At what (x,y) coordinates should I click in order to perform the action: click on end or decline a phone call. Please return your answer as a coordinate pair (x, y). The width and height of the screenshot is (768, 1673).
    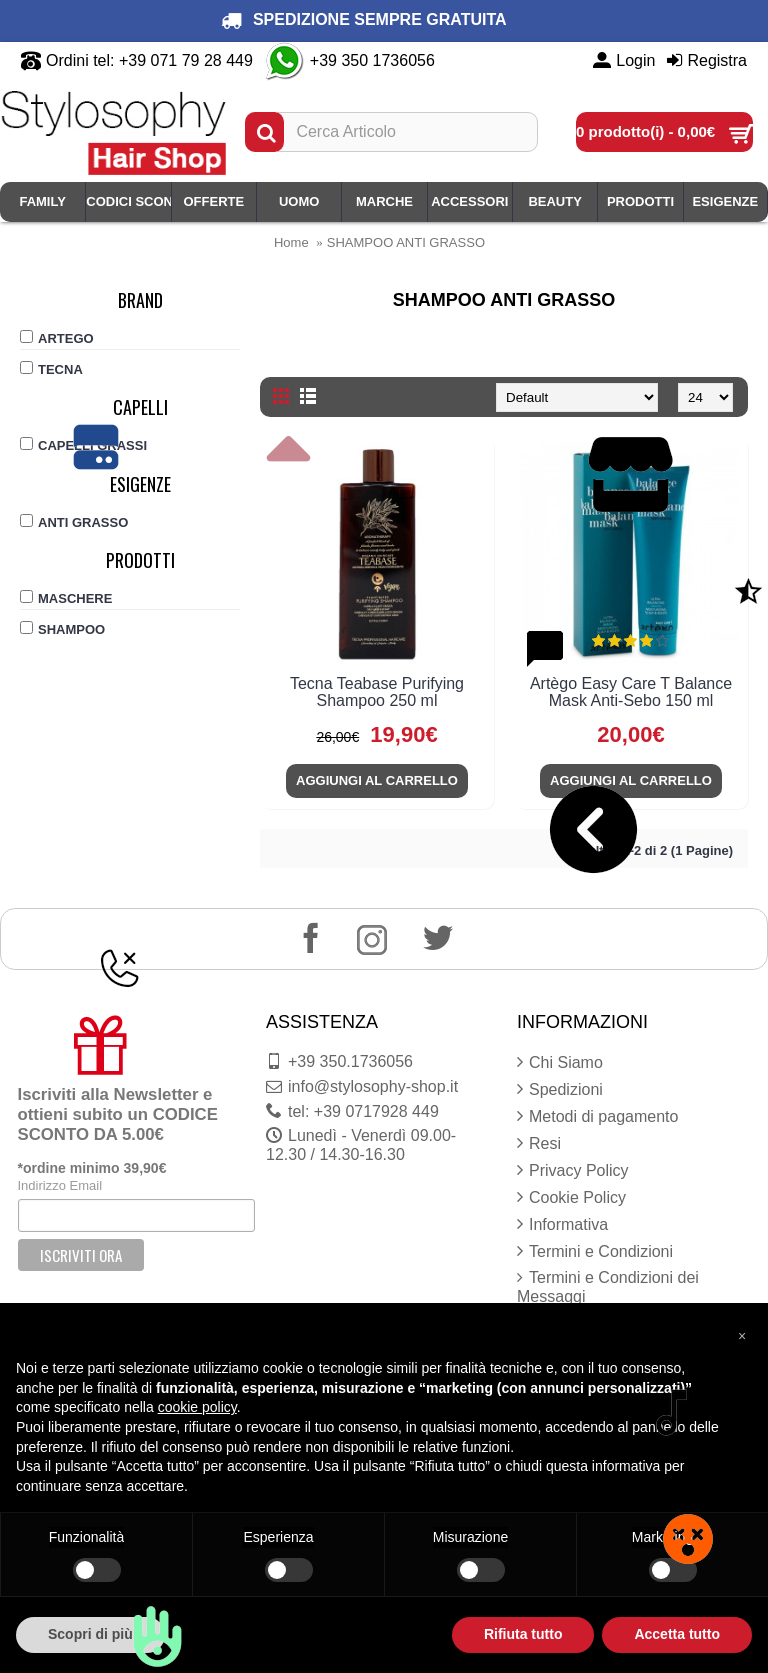
    Looking at the image, I should click on (120, 967).